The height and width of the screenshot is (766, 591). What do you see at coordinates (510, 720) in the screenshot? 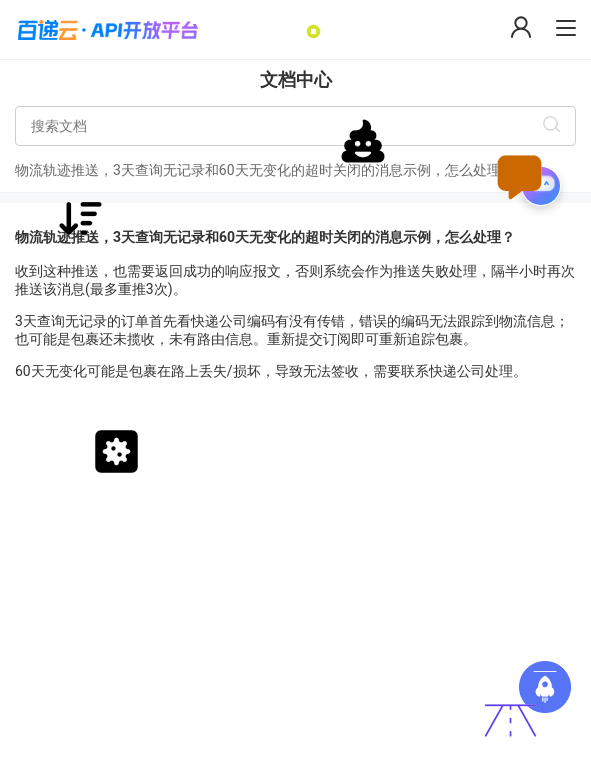
I see `view directions or navigation` at bounding box center [510, 720].